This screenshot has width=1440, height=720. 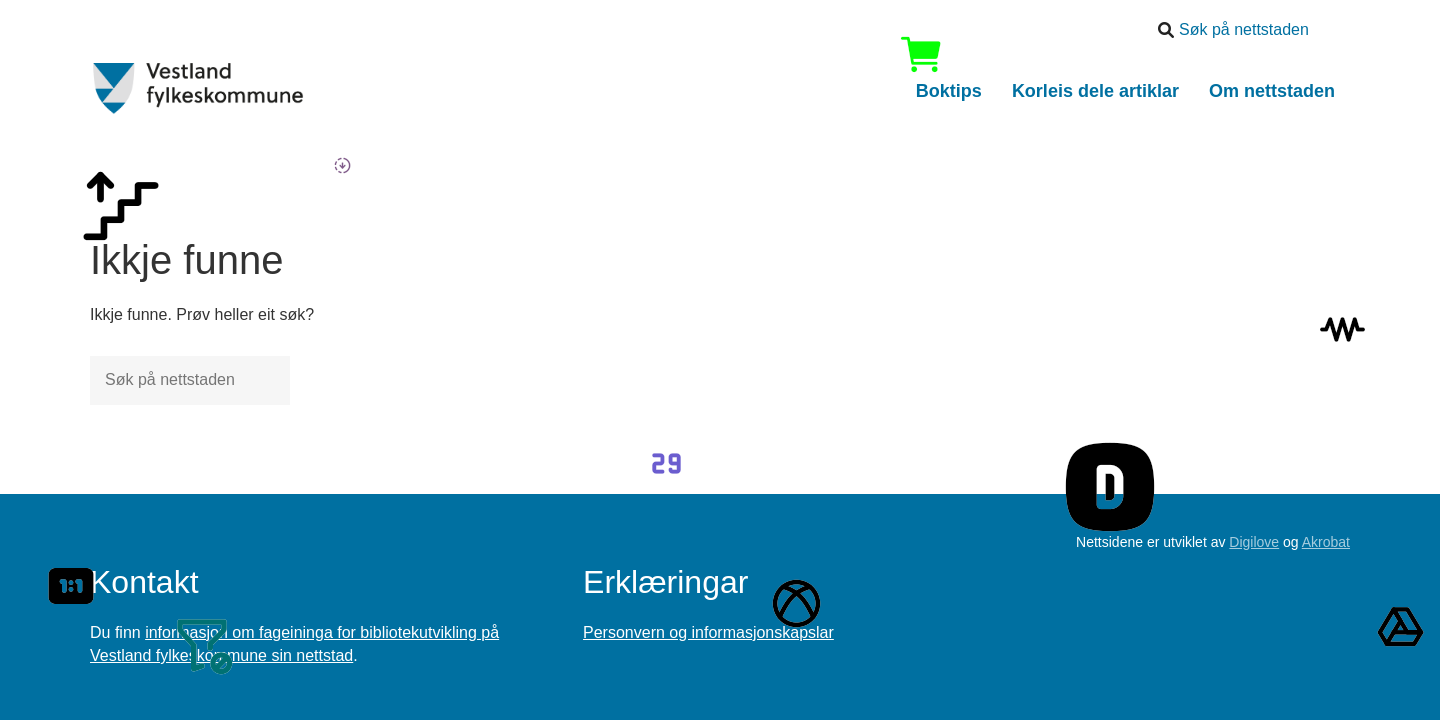 What do you see at coordinates (666, 463) in the screenshot?
I see `indicates day 29 on a calendar or date picker` at bounding box center [666, 463].